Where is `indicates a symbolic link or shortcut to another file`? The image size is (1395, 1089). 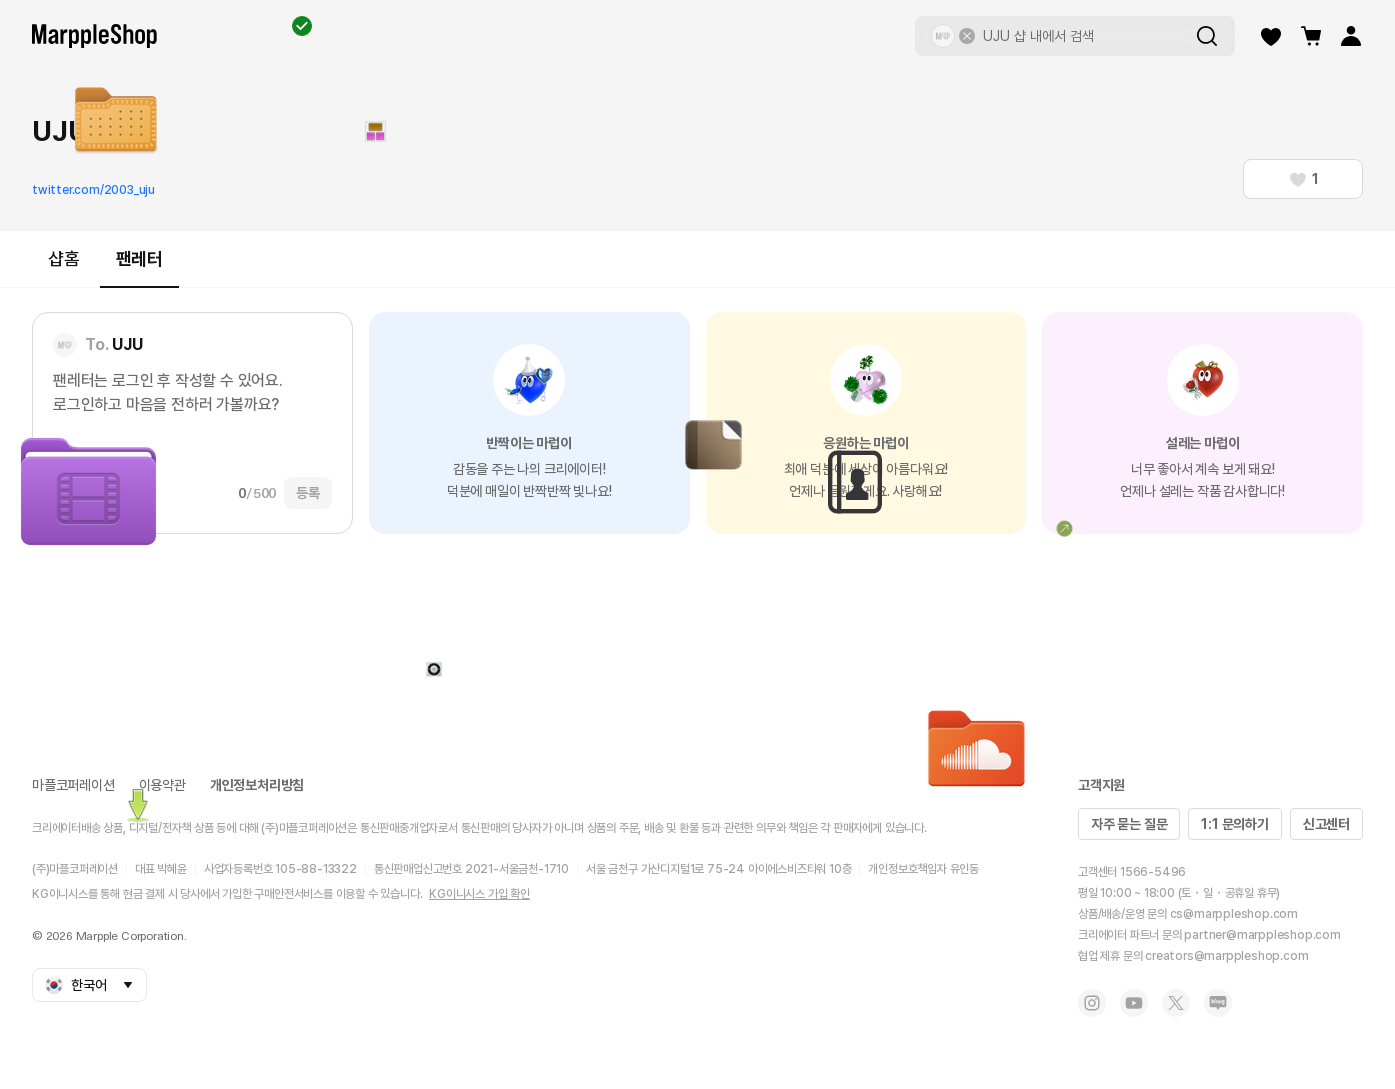 indicates a symbolic link or shortcut to another file is located at coordinates (1064, 528).